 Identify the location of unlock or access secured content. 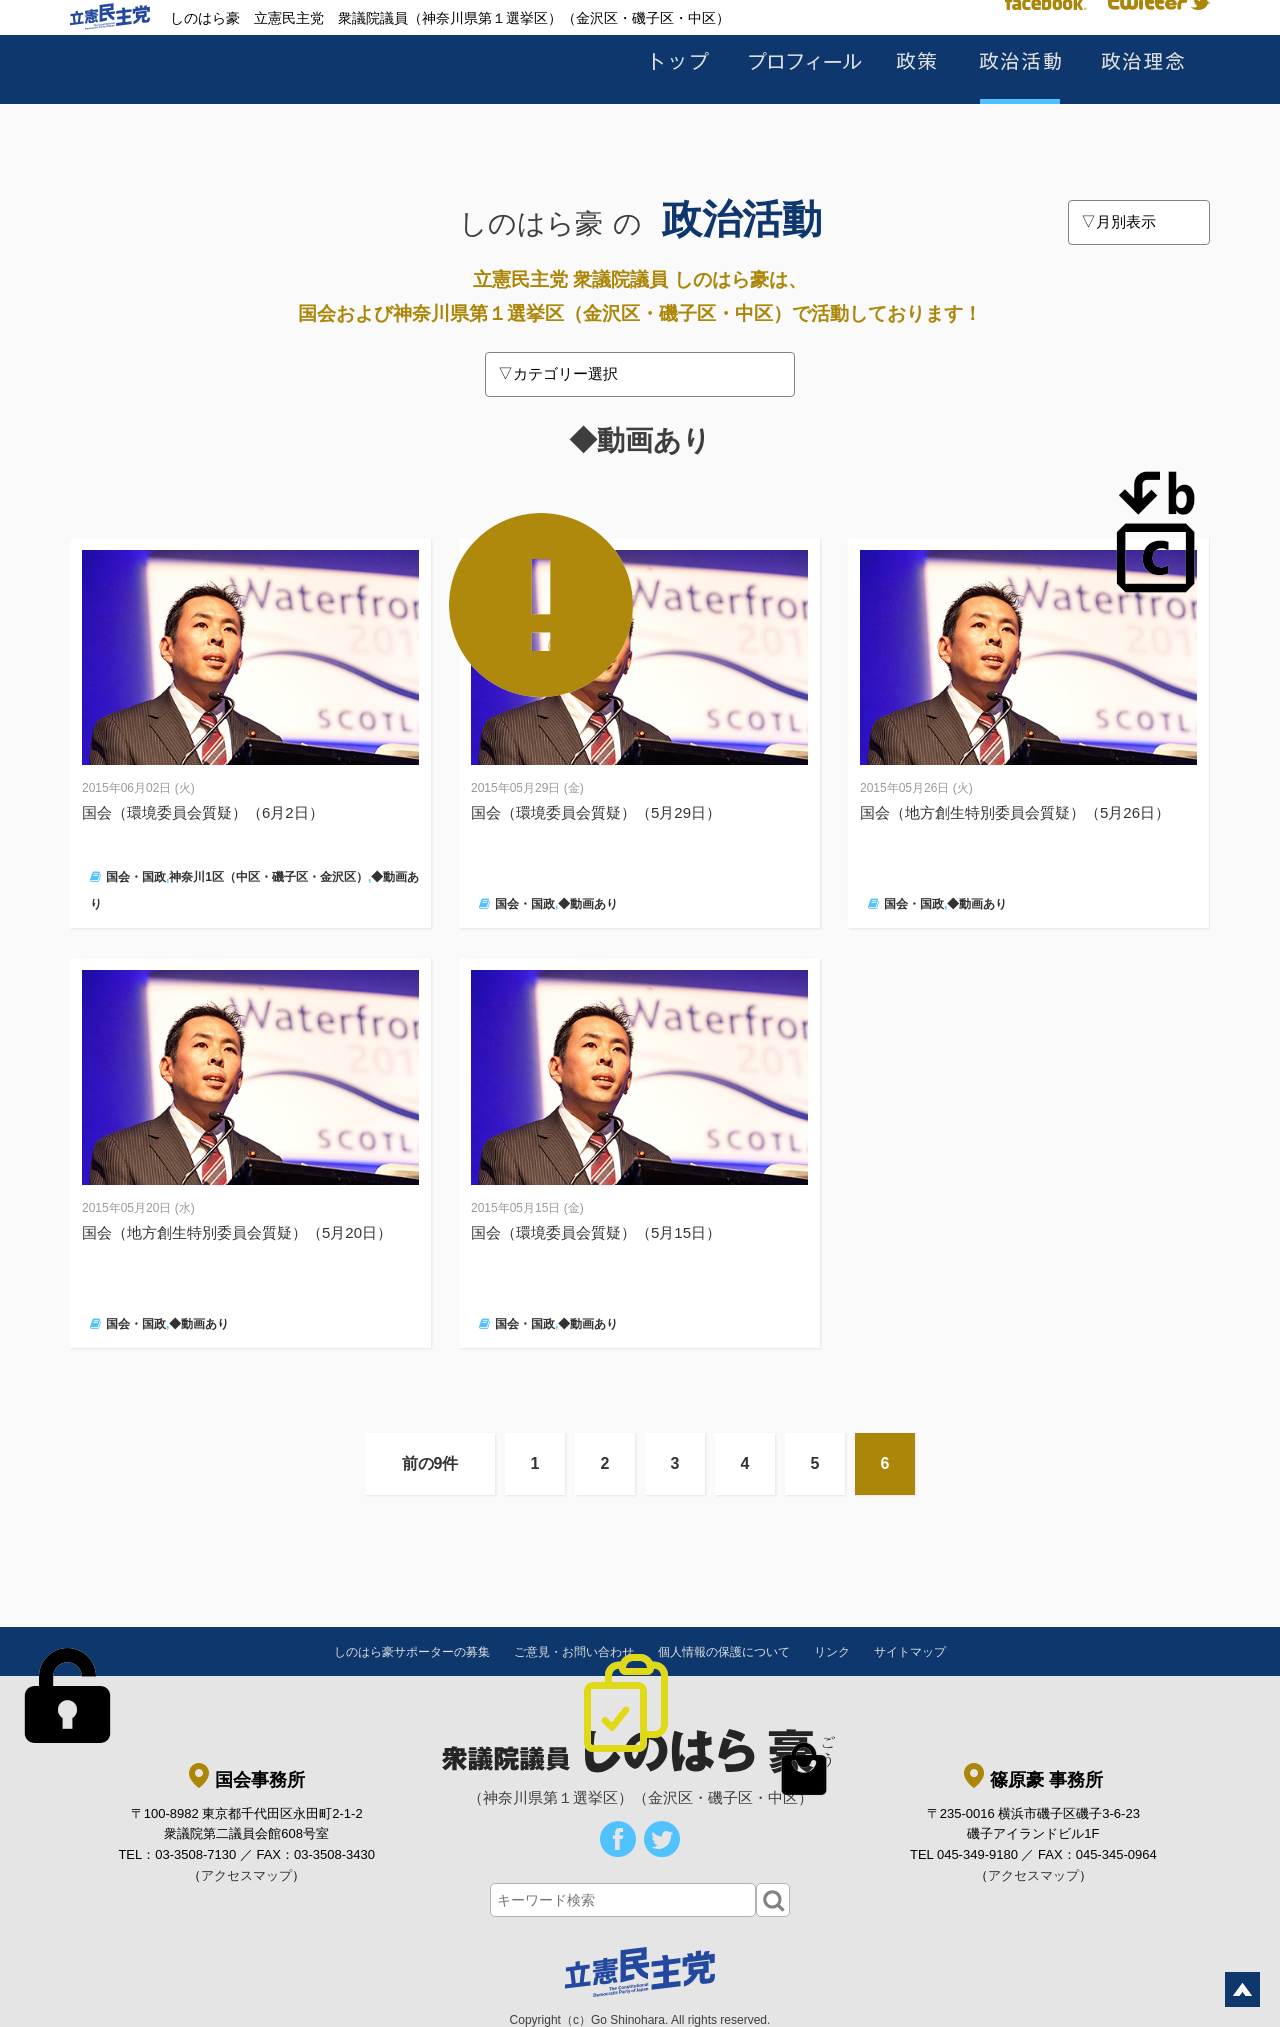
(67, 1695).